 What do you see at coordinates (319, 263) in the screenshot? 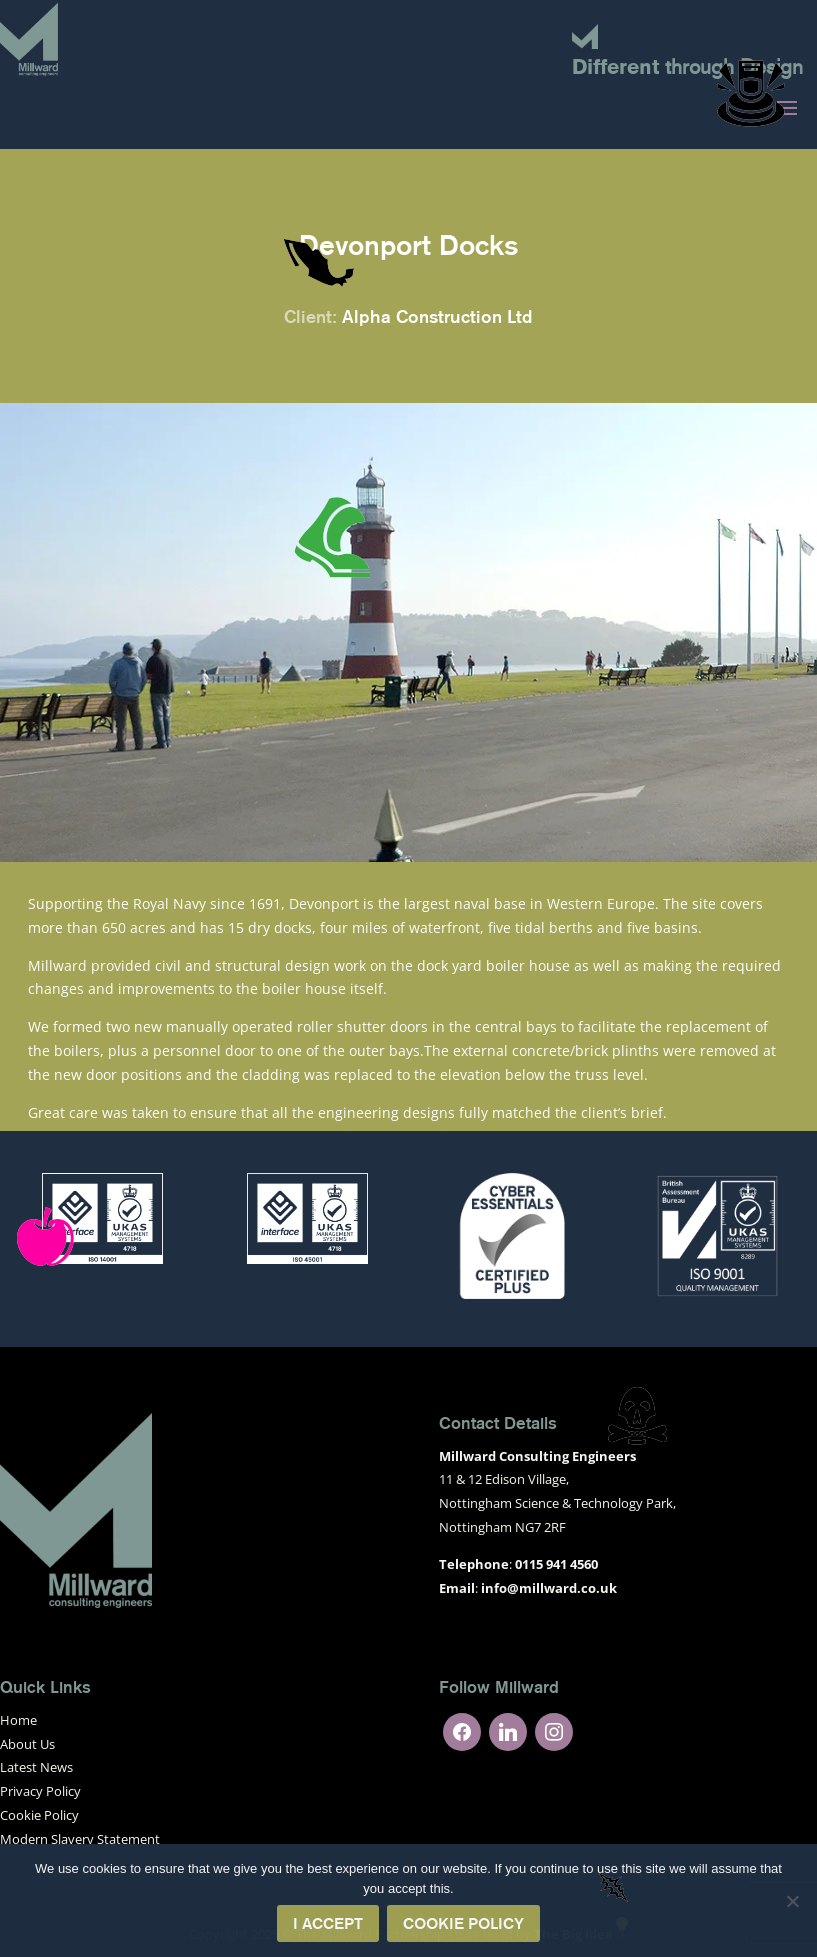
I see `select Mexico as your country or region` at bounding box center [319, 263].